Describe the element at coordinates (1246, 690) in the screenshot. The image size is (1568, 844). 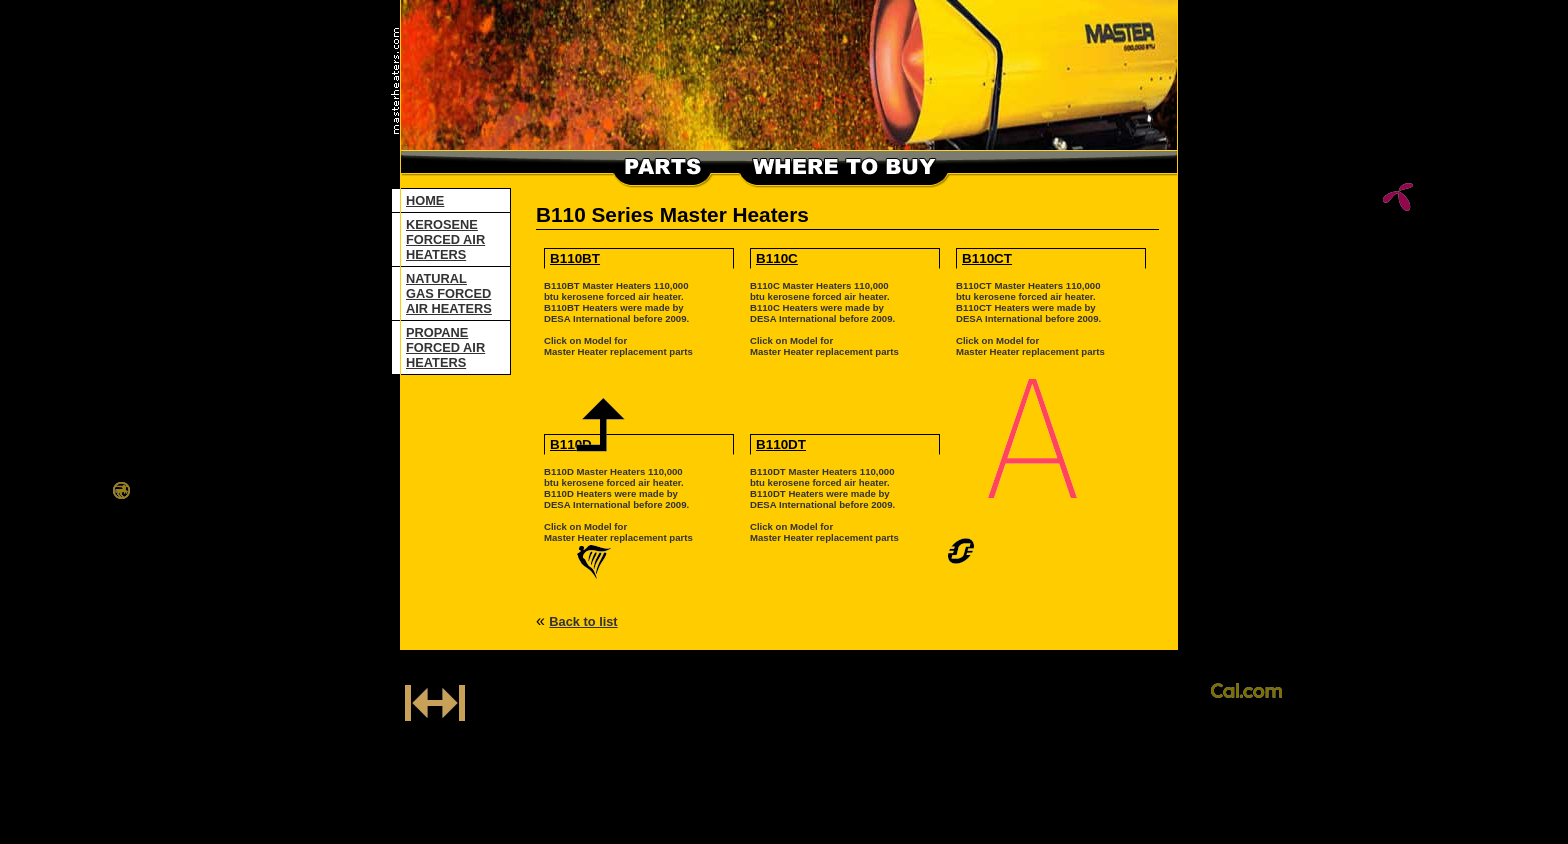
I see `open cal.com scheduling app` at that location.